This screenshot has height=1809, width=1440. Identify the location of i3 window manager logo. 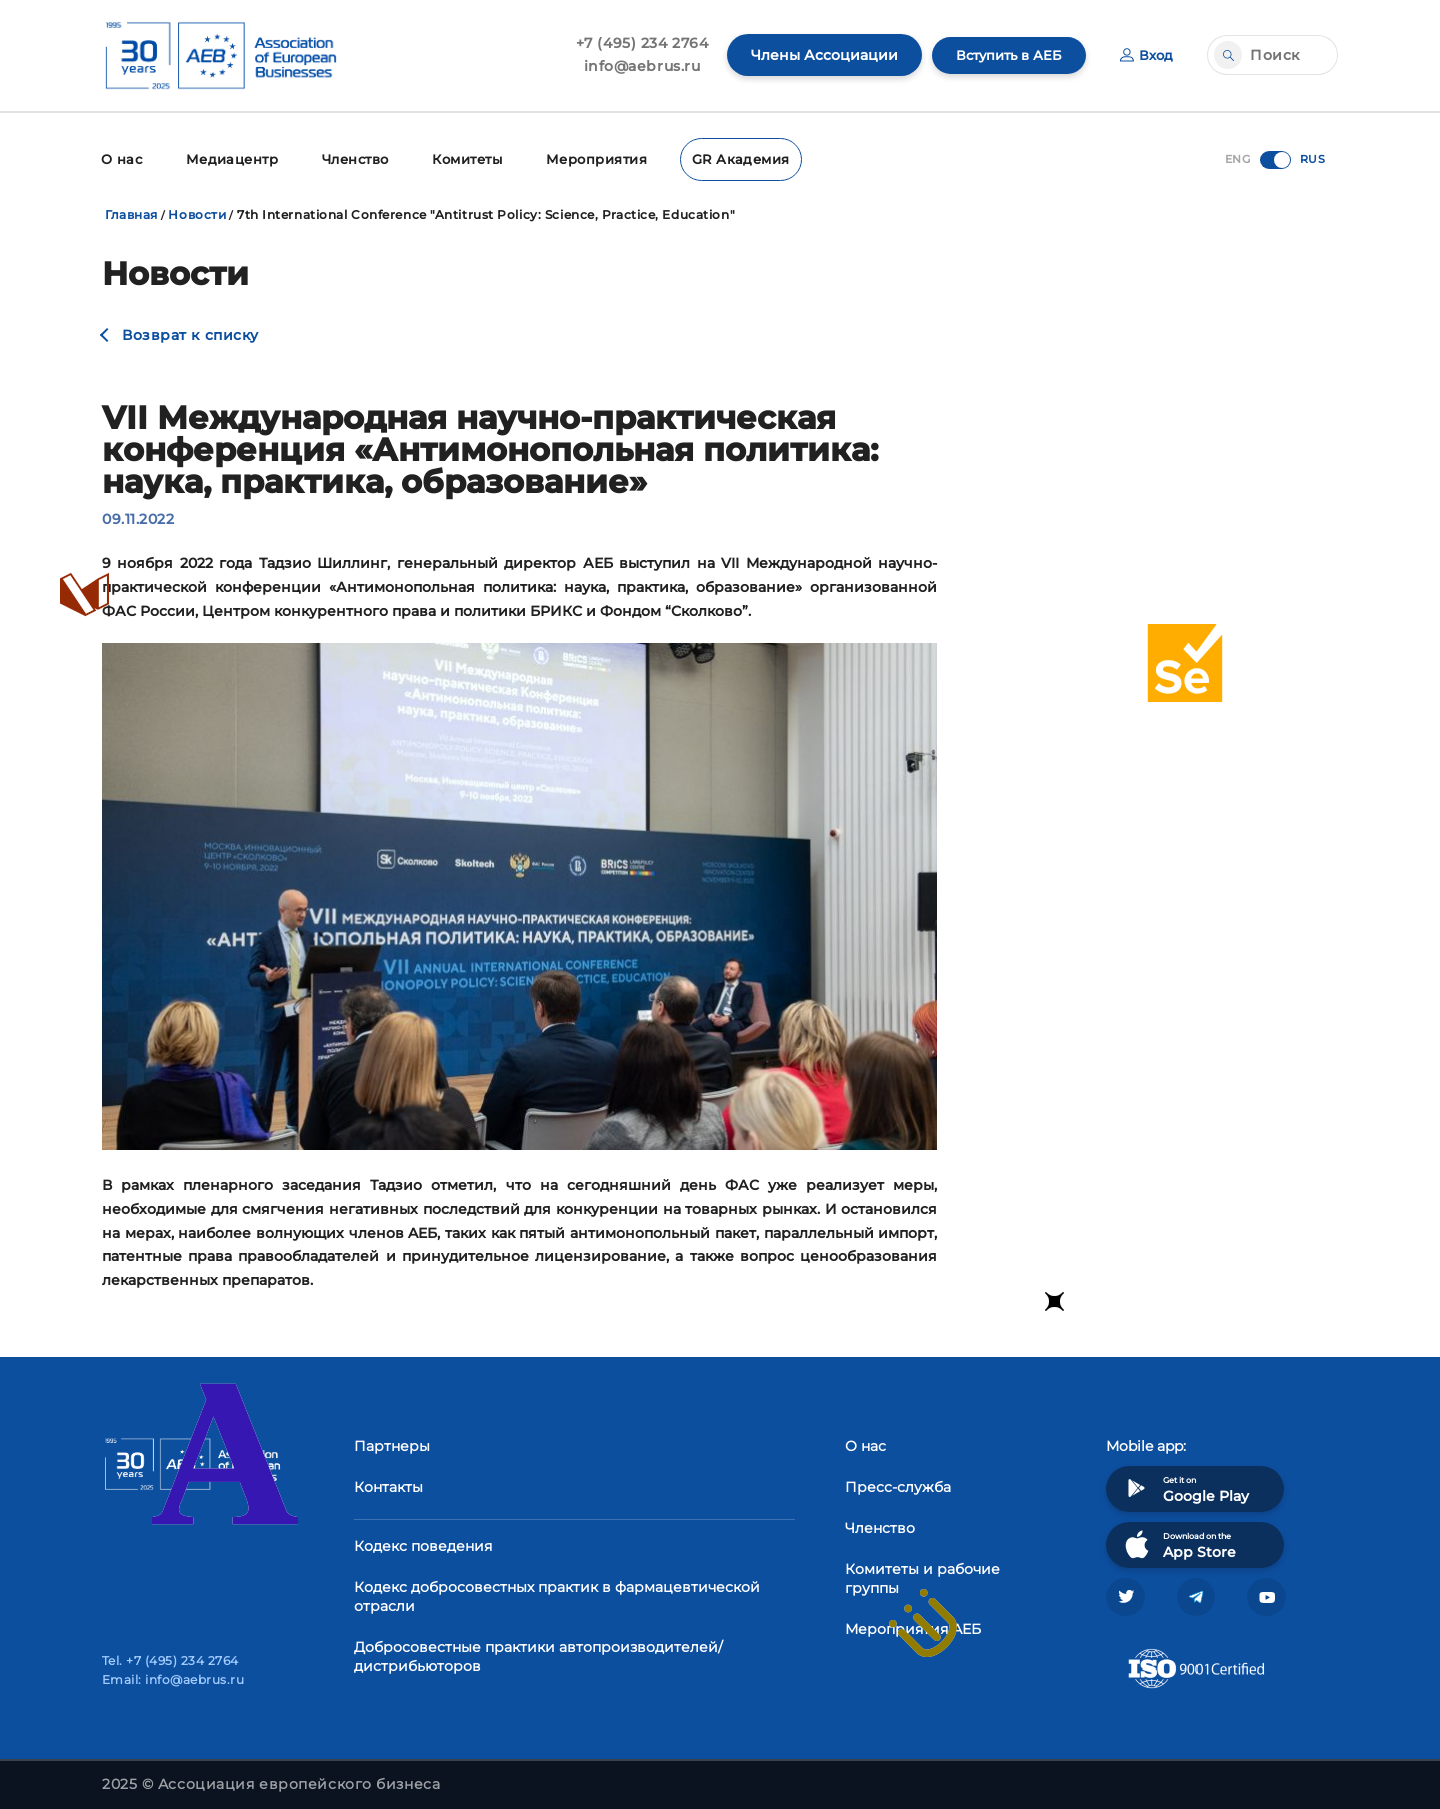
(923, 1623).